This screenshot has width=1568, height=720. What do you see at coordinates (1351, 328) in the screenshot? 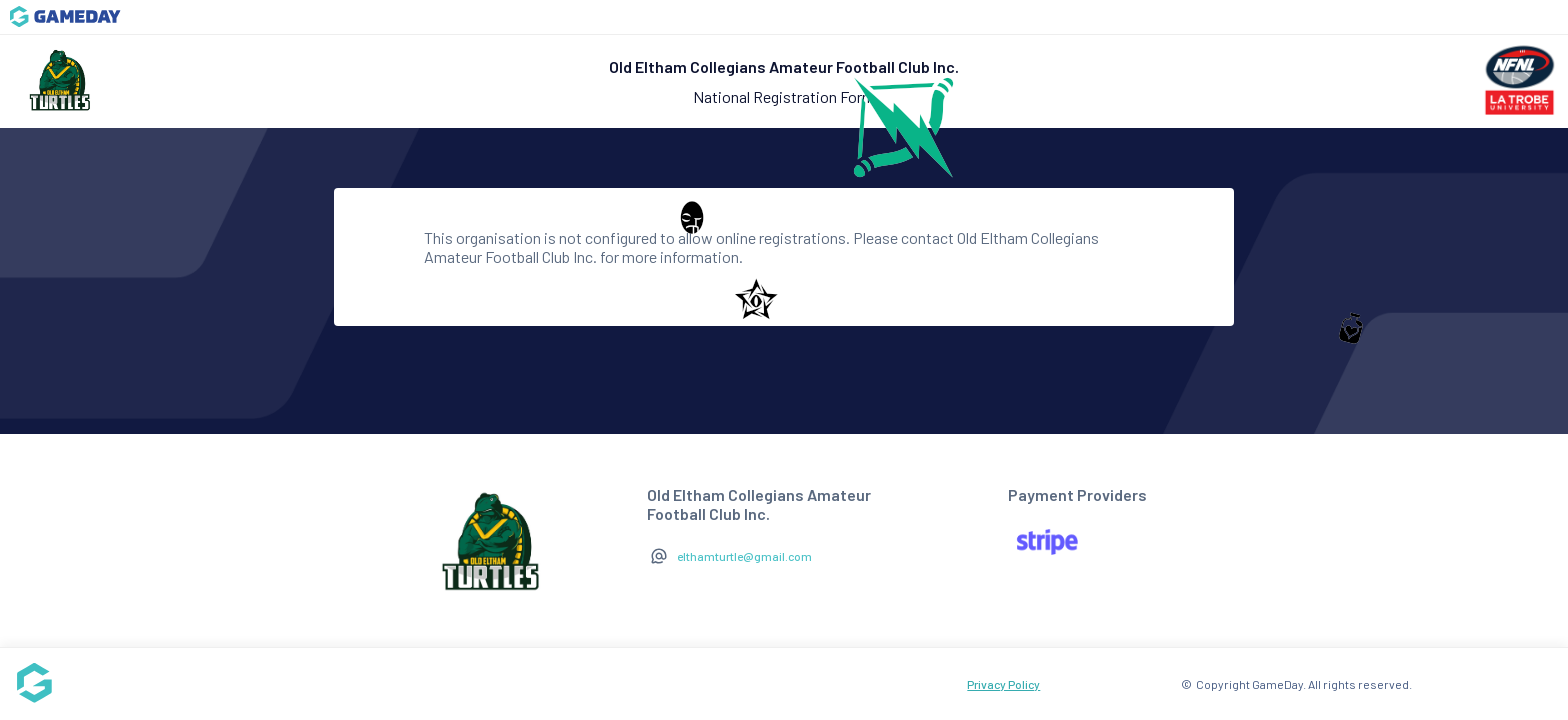
I see `health potion or healing item in a game inventory` at bounding box center [1351, 328].